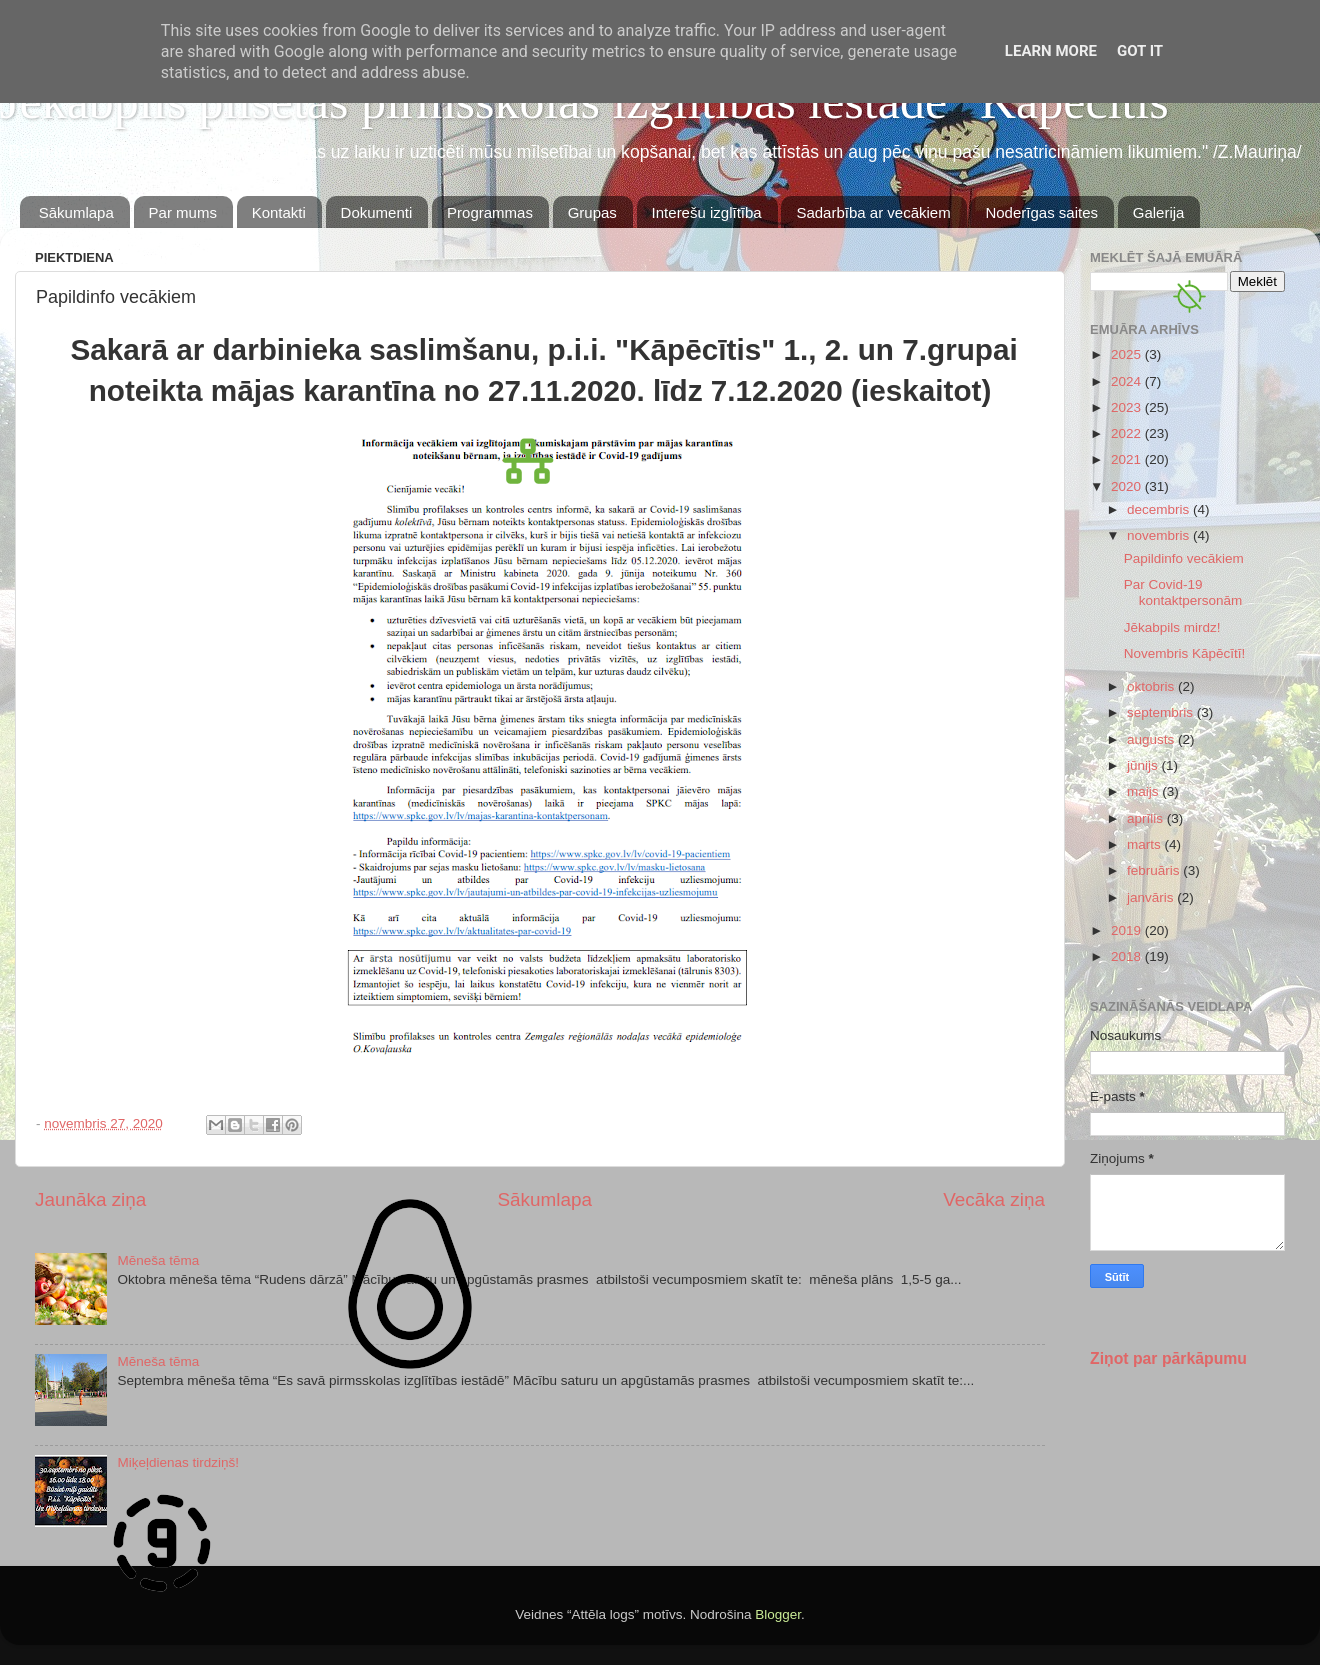  Describe the element at coordinates (162, 1543) in the screenshot. I see `indicates 9 items remaining or pending` at that location.